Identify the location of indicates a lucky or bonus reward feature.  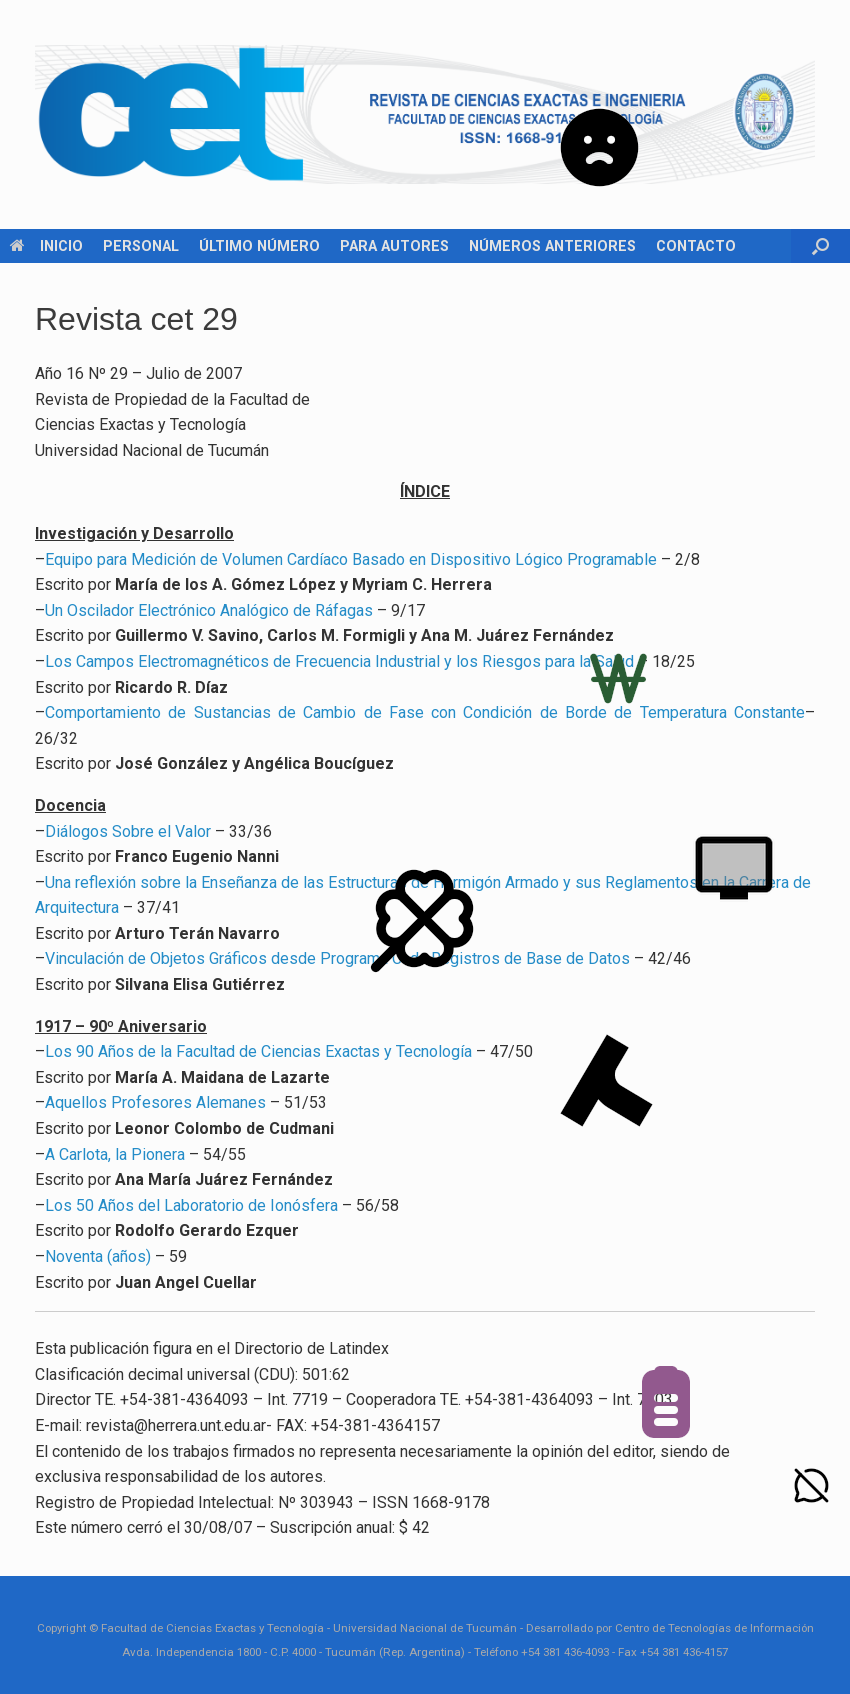
(424, 918).